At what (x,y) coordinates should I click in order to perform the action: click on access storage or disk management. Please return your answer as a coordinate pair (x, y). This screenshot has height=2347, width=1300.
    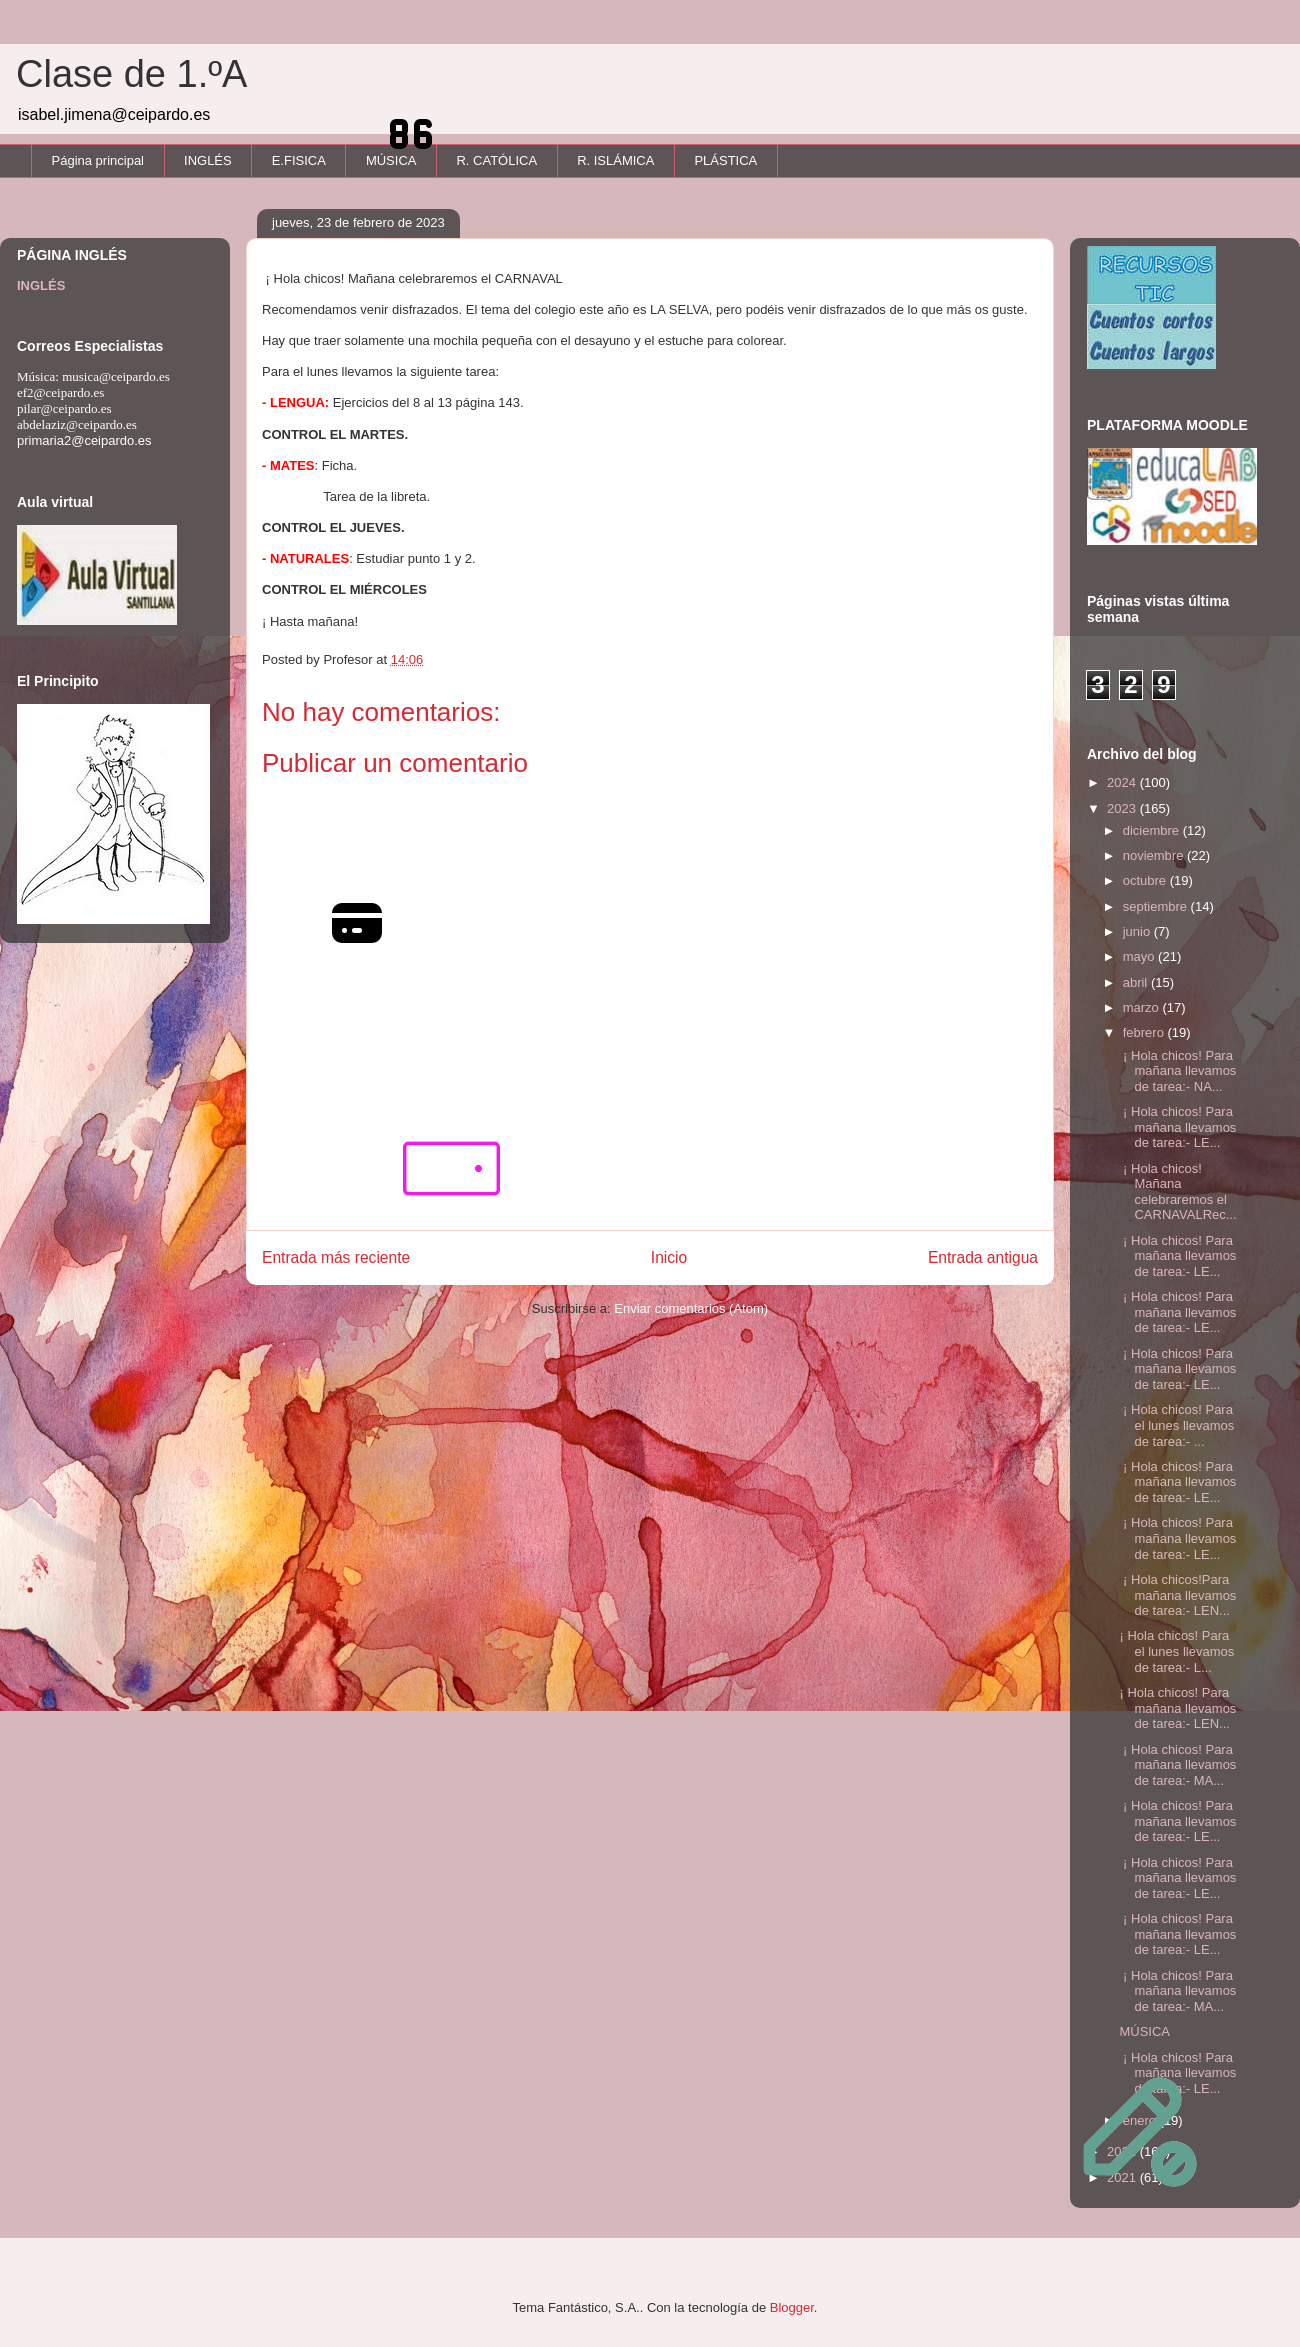
    Looking at the image, I should click on (451, 1168).